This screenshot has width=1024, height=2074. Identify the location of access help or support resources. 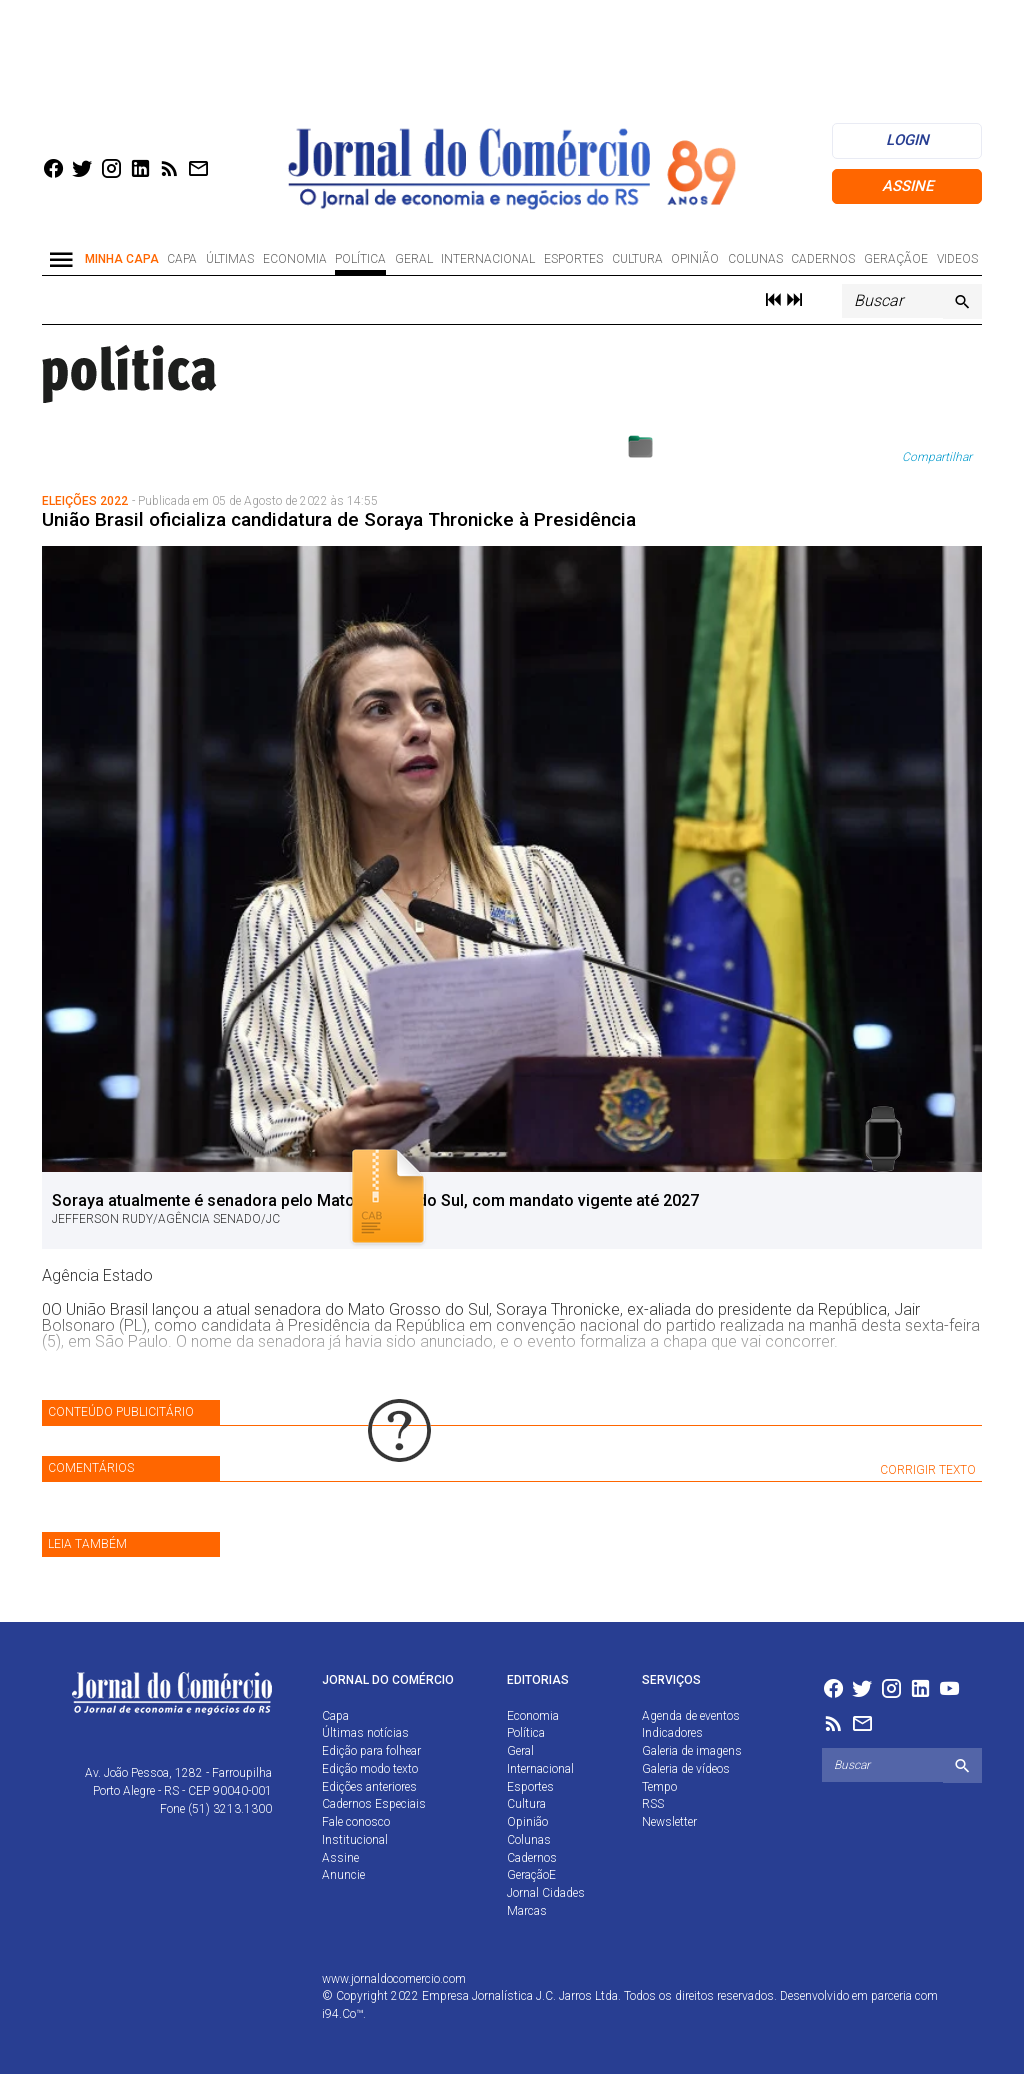
(399, 1430).